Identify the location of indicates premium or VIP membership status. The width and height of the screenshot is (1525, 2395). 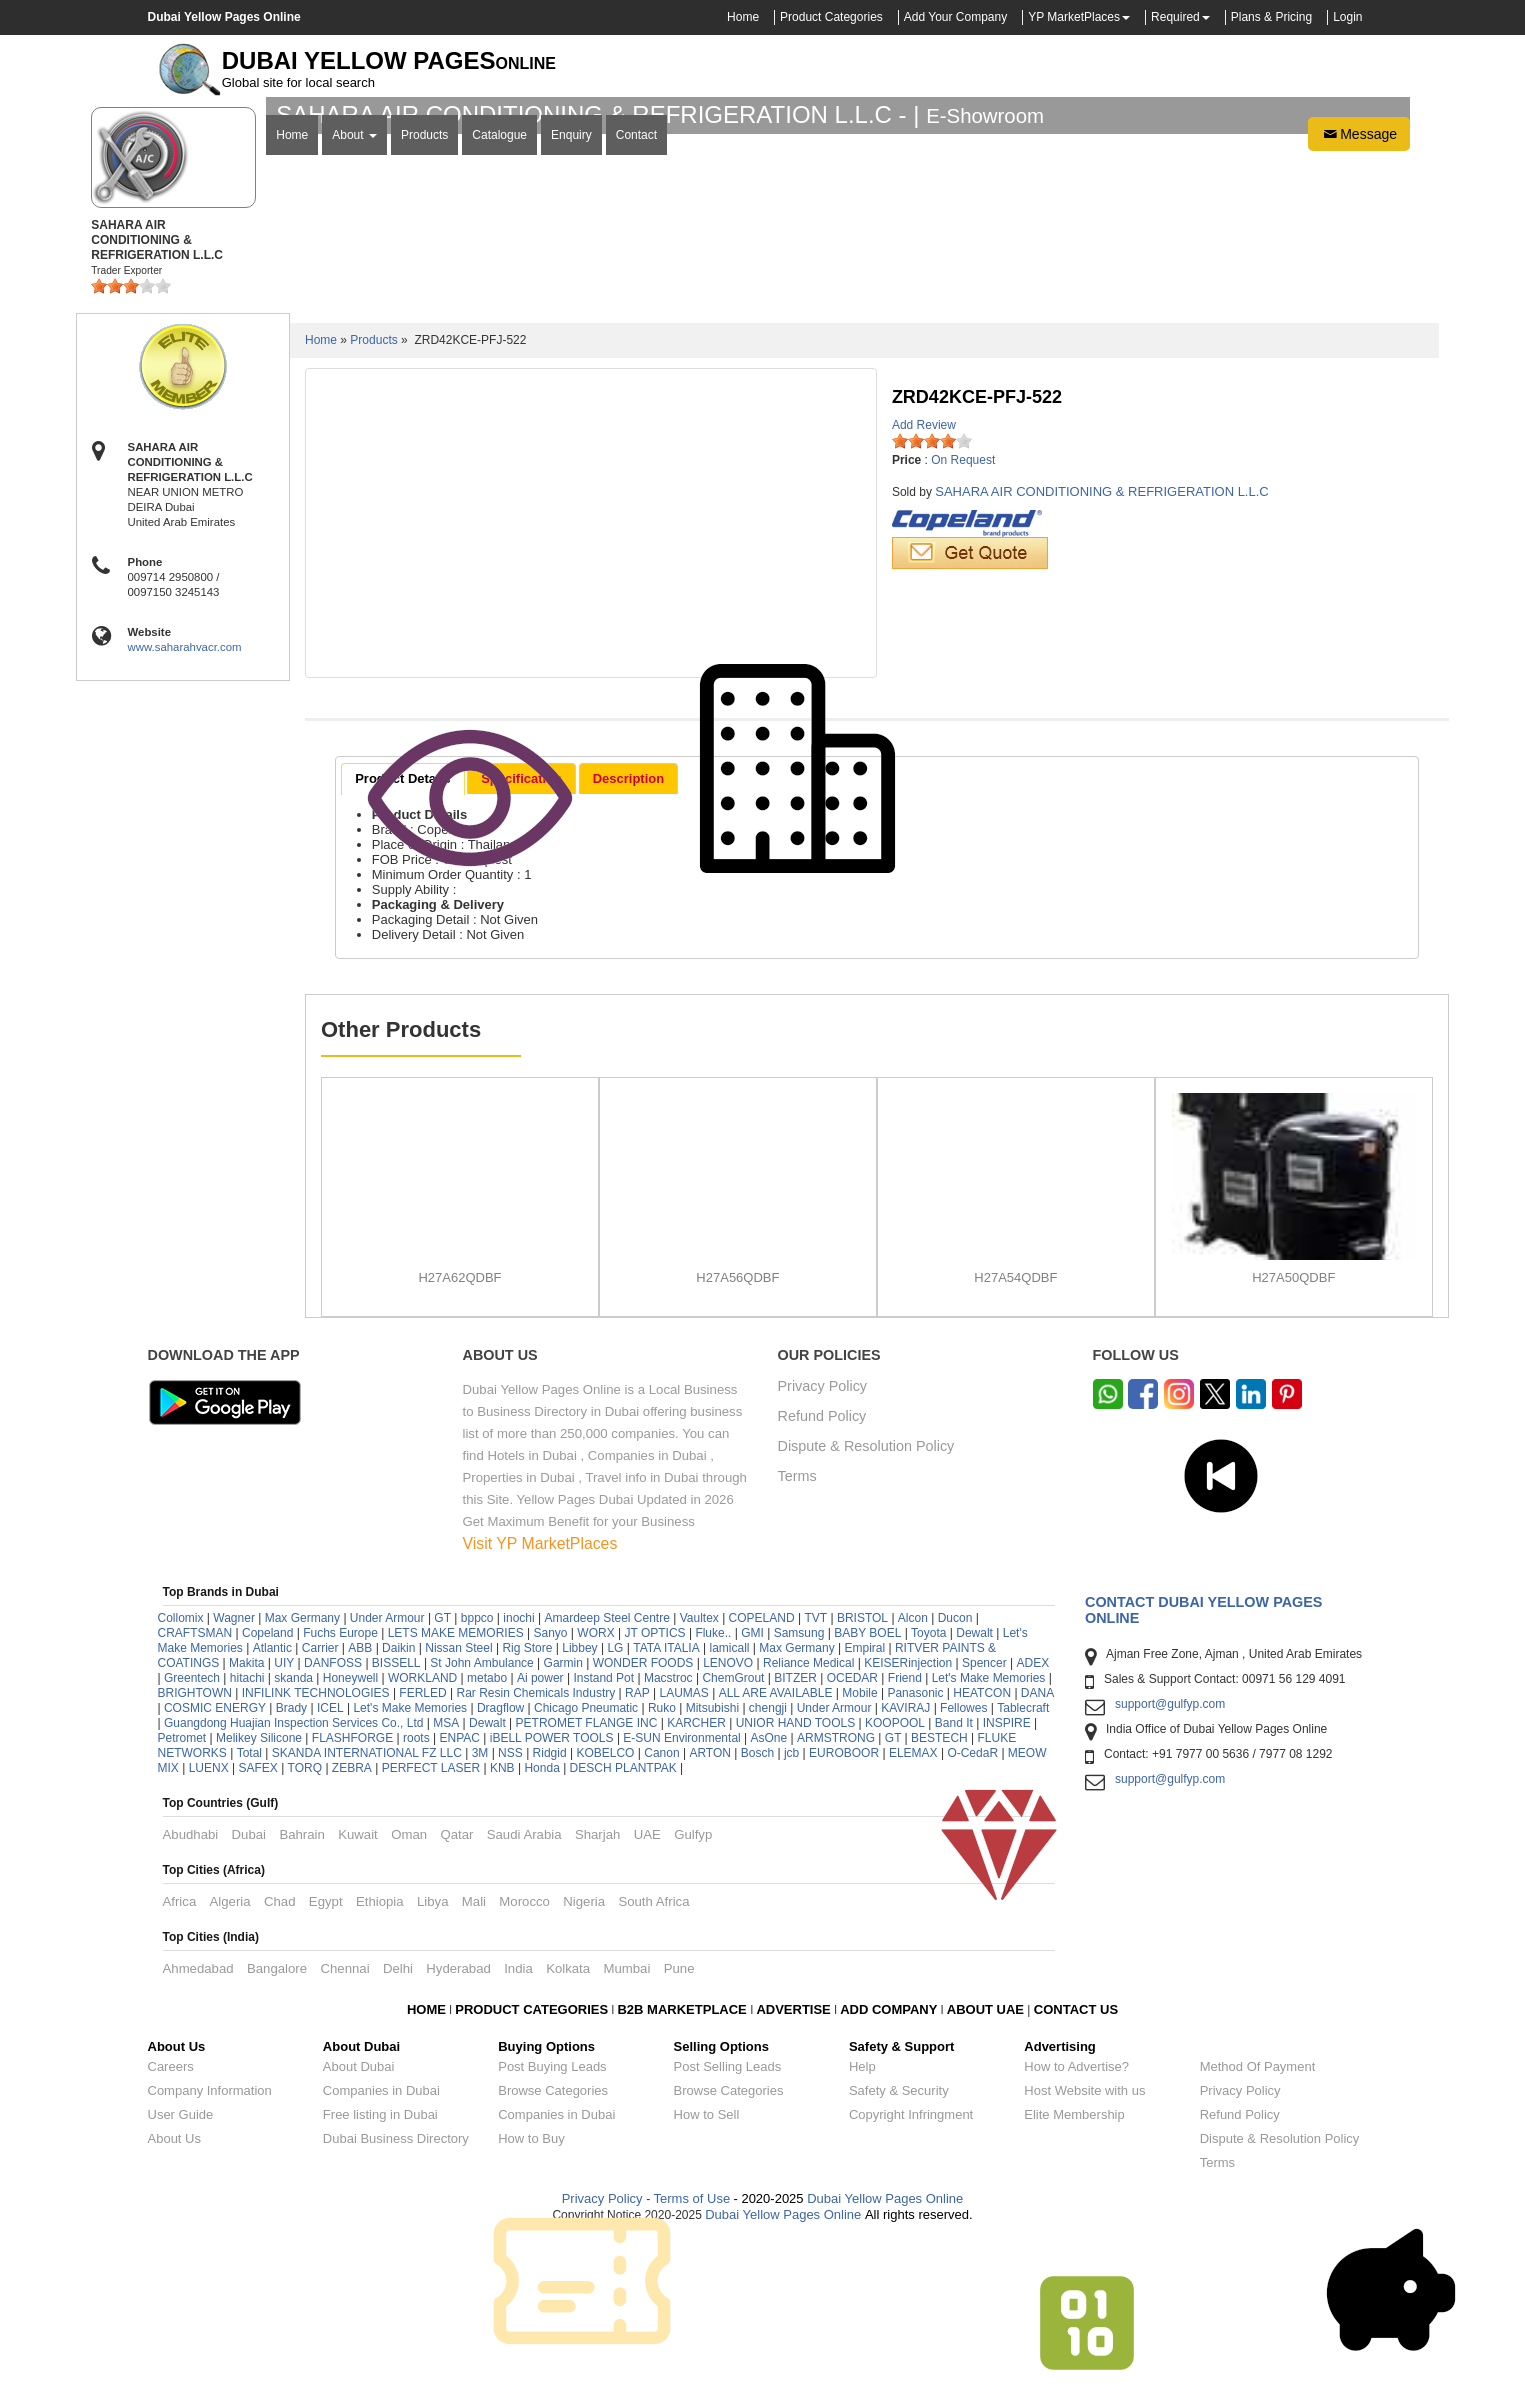
(999, 1845).